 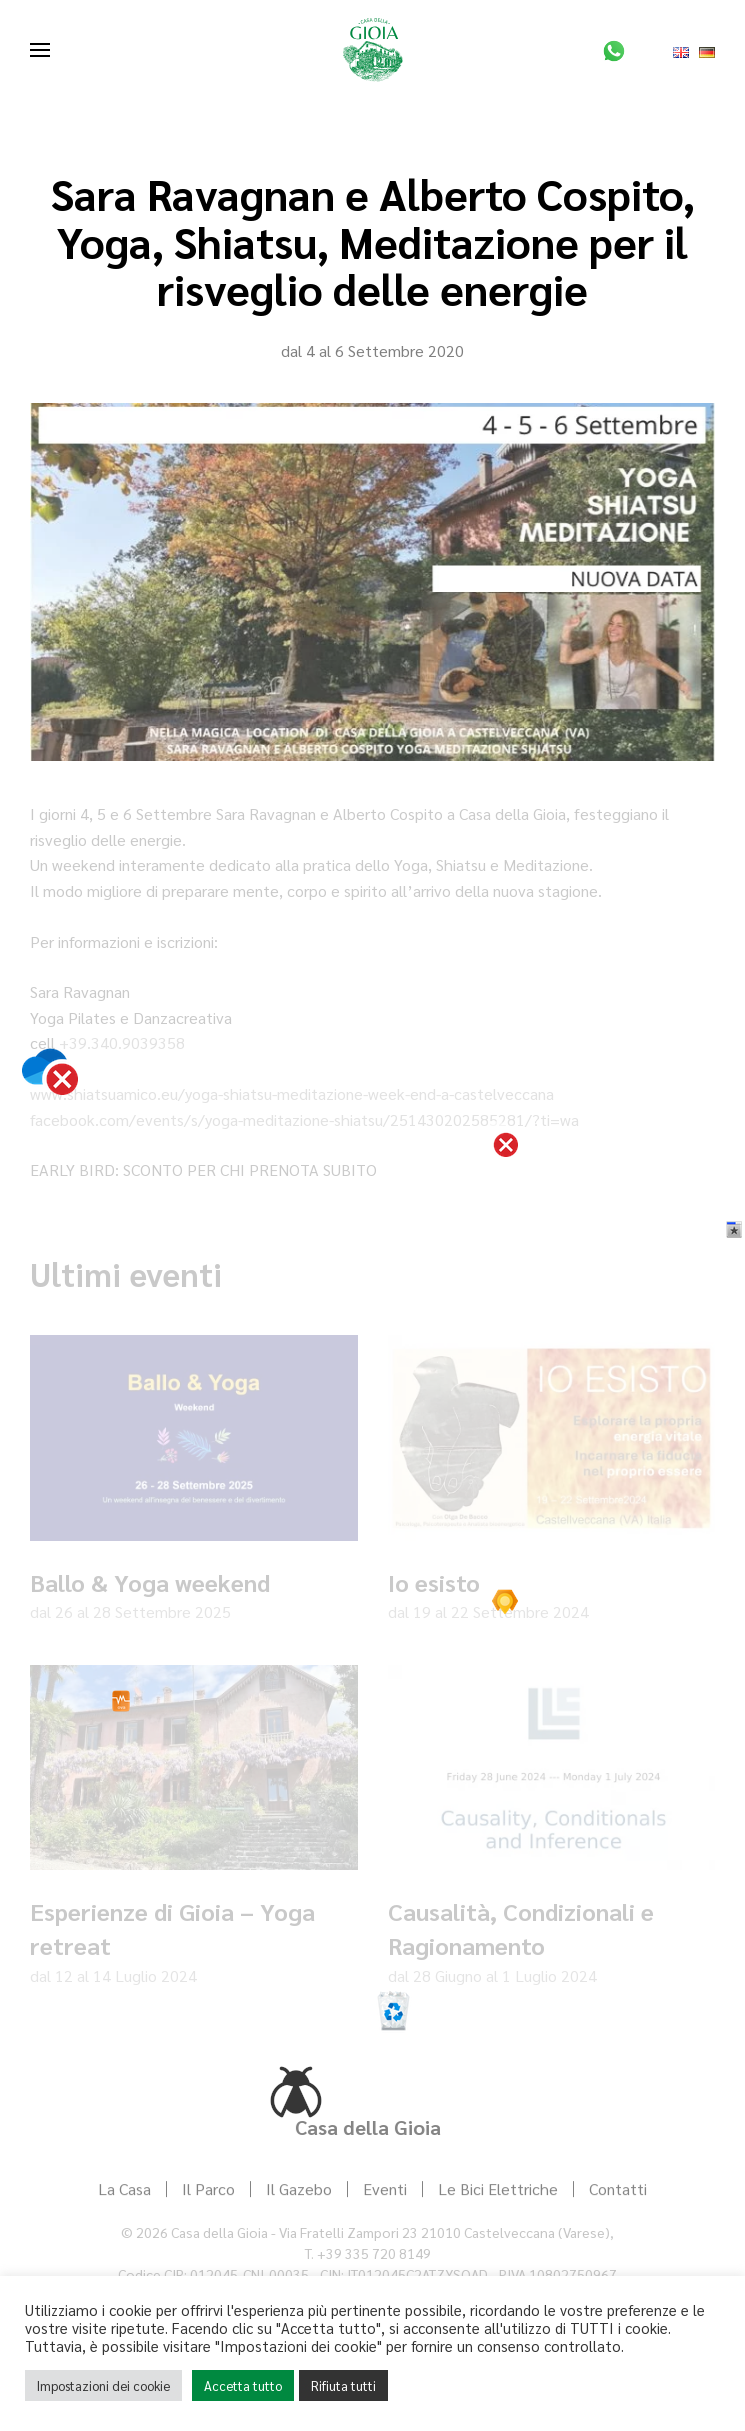 What do you see at coordinates (505, 1601) in the screenshot?
I see `open field service management app` at bounding box center [505, 1601].